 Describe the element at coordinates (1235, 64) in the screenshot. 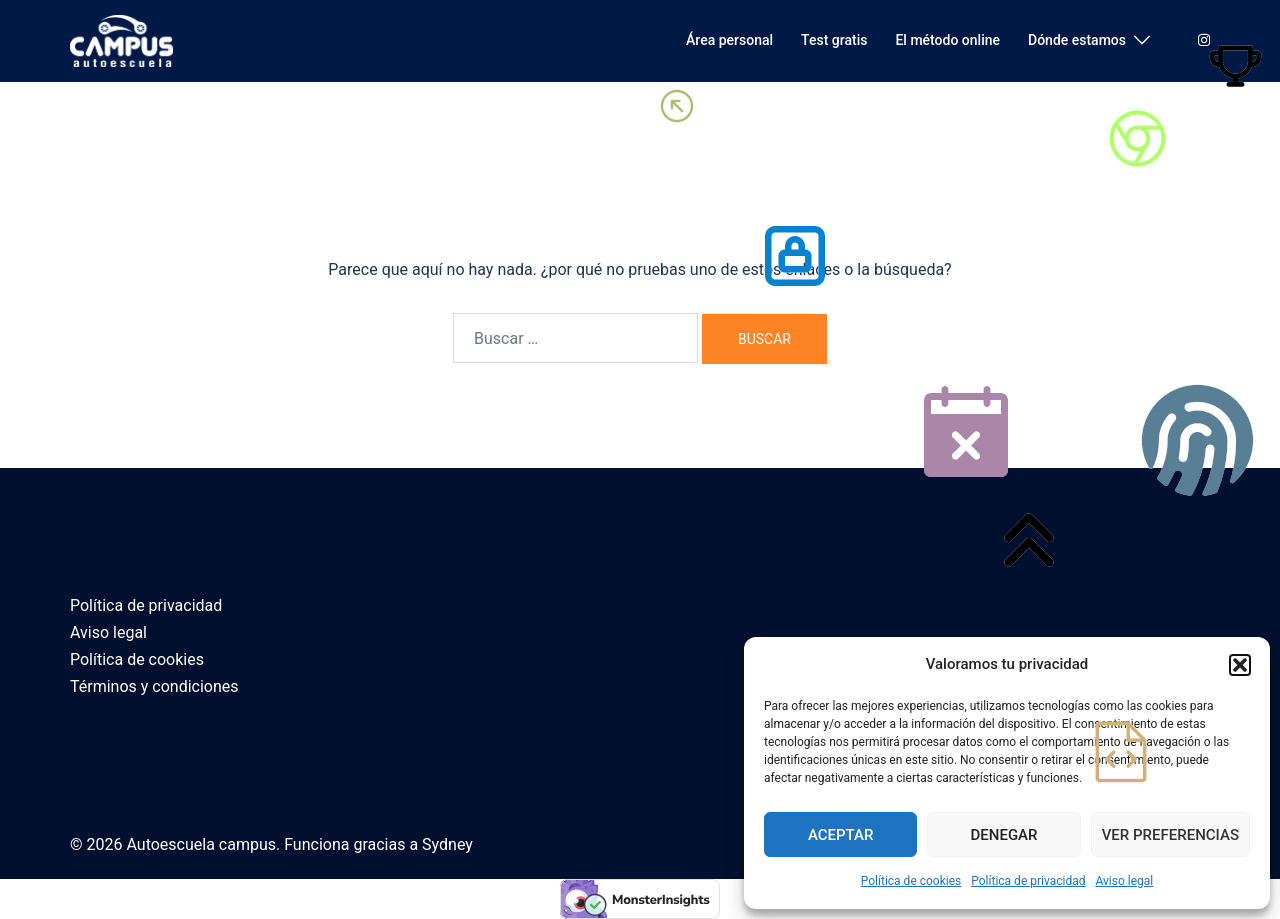

I see `view achievements or awards` at that location.